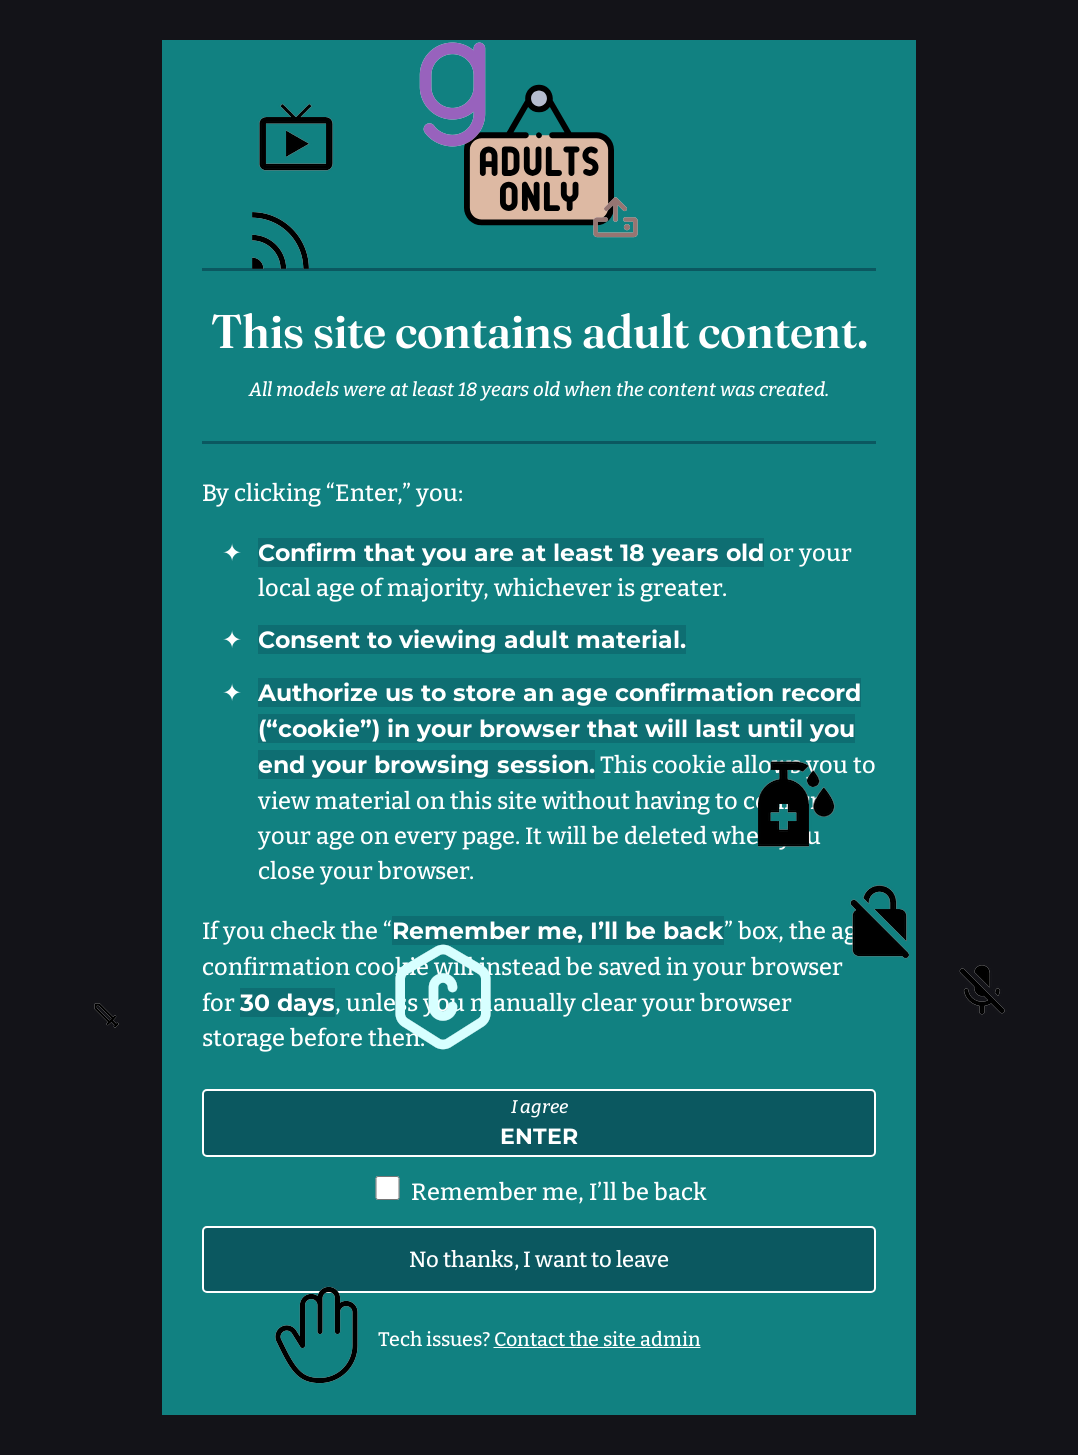 The height and width of the screenshot is (1455, 1078). Describe the element at coordinates (792, 804) in the screenshot. I see `access hand sanitizer station location` at that location.